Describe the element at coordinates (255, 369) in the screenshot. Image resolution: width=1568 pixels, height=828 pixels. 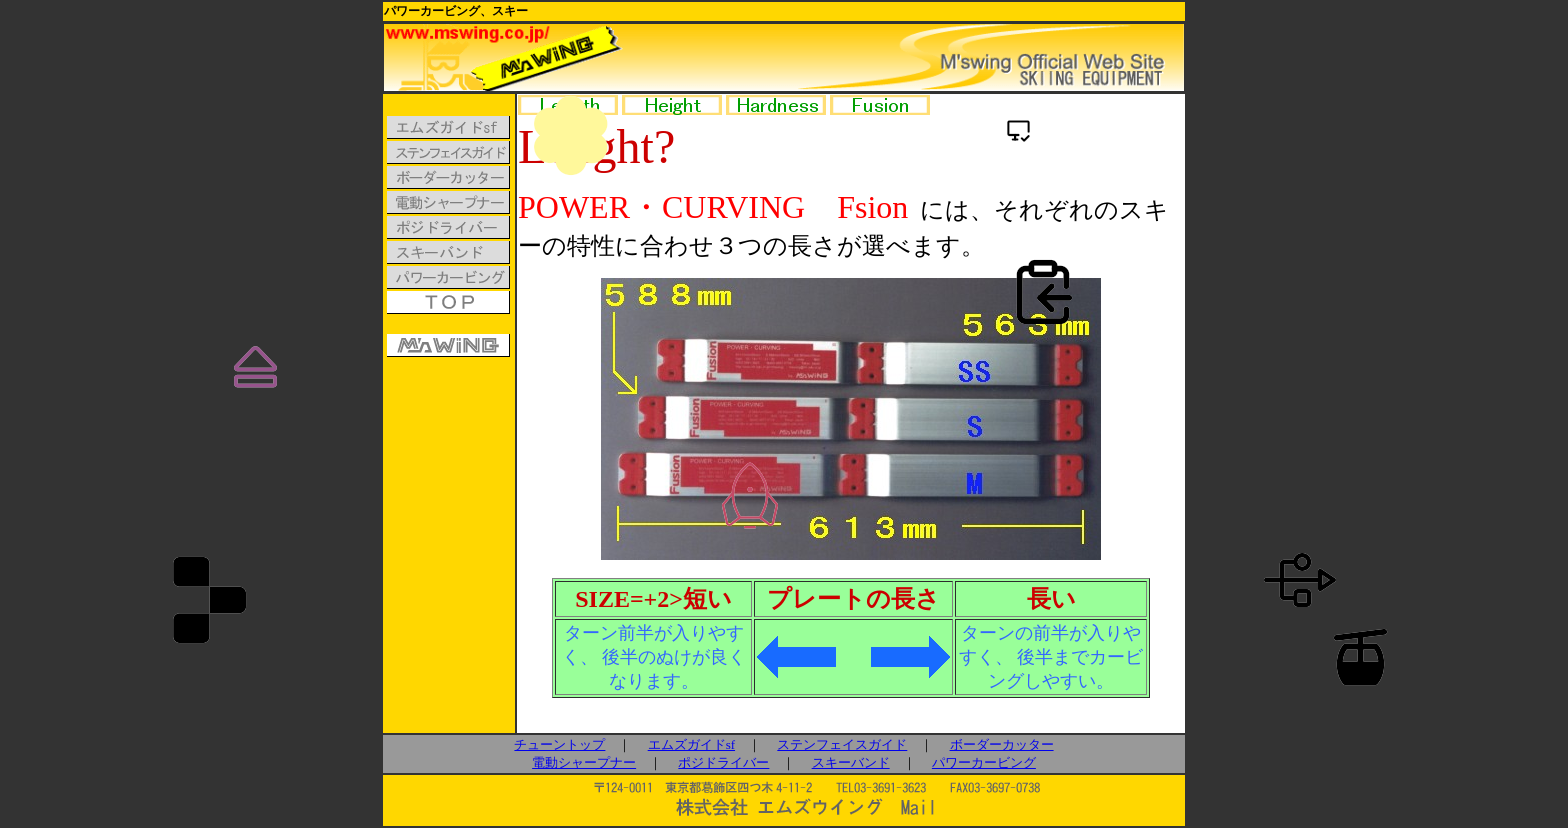
I see `eject media or disc` at that location.